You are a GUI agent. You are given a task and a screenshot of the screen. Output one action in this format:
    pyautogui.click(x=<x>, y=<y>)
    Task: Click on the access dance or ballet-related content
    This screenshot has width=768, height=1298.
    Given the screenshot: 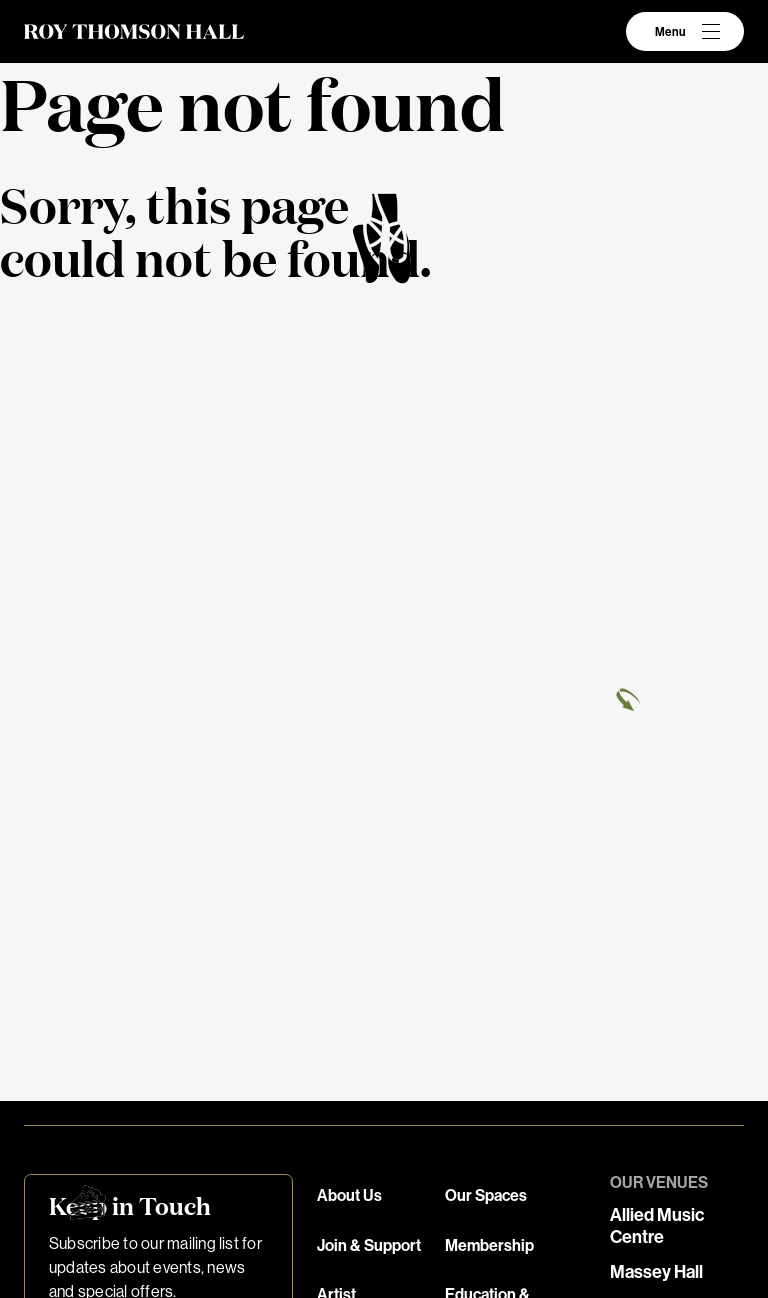 What is the action you would take?
    pyautogui.click(x=383, y=239)
    